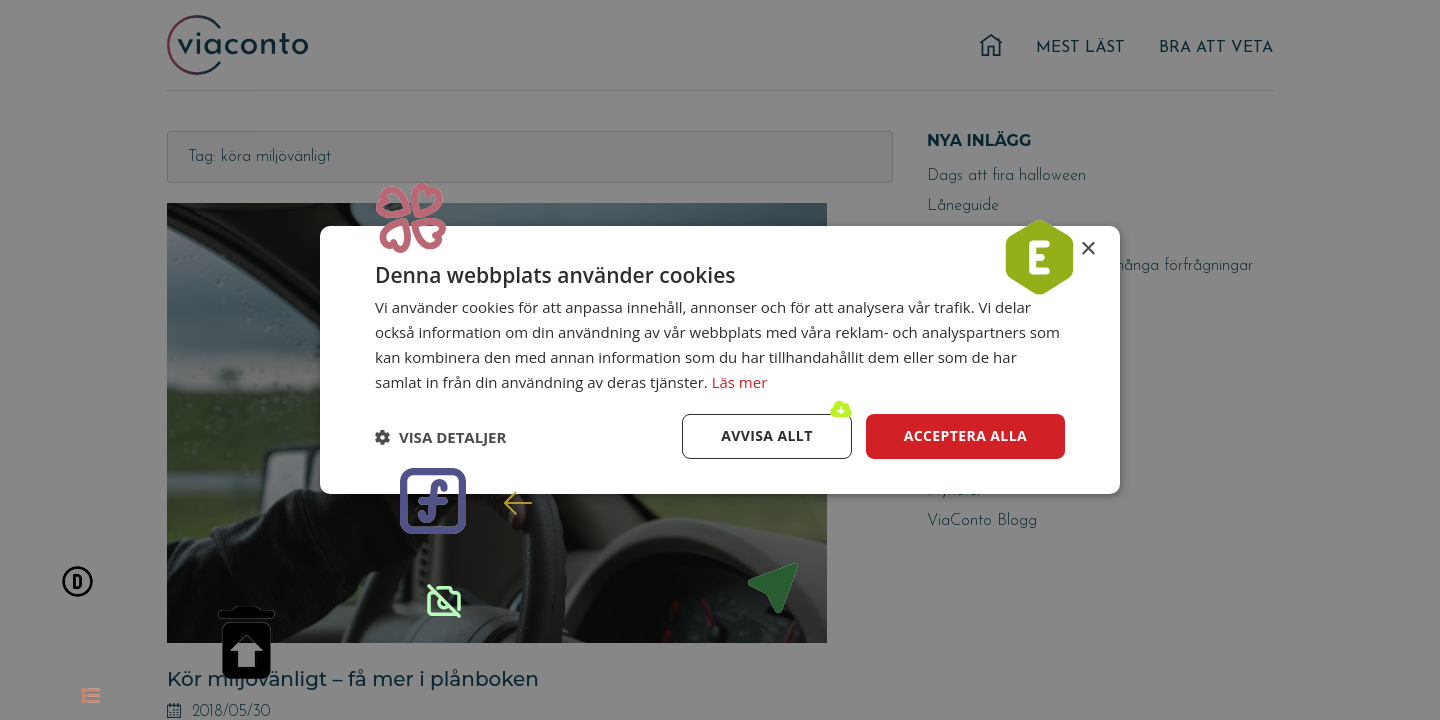 The width and height of the screenshot is (1440, 720). I want to click on camera is disabled or turned off, so click(444, 601).